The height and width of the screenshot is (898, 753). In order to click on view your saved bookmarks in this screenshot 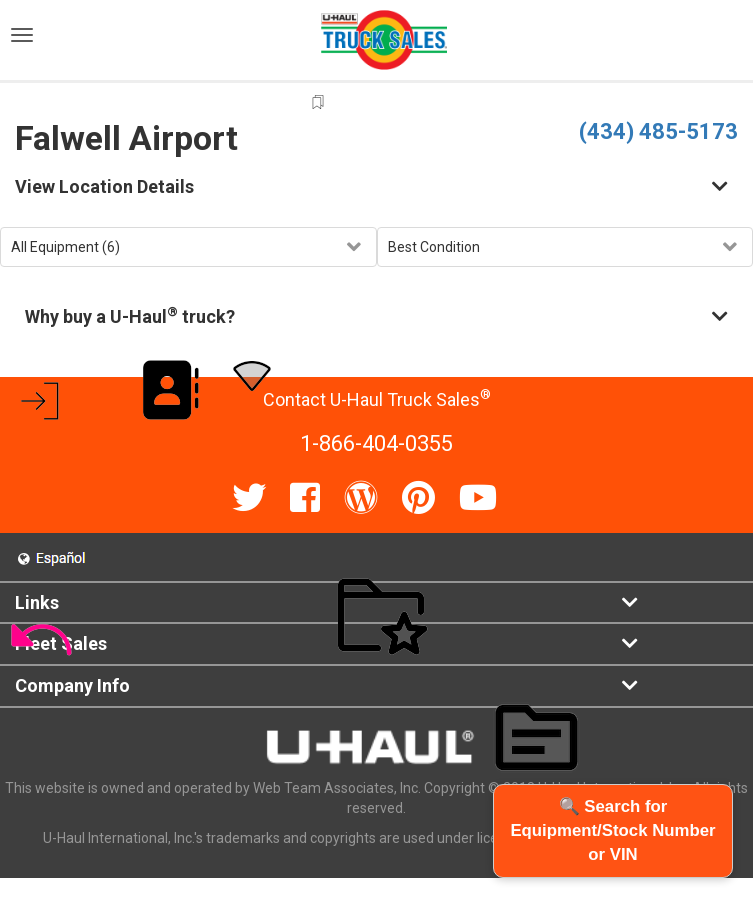, I will do `click(318, 102)`.